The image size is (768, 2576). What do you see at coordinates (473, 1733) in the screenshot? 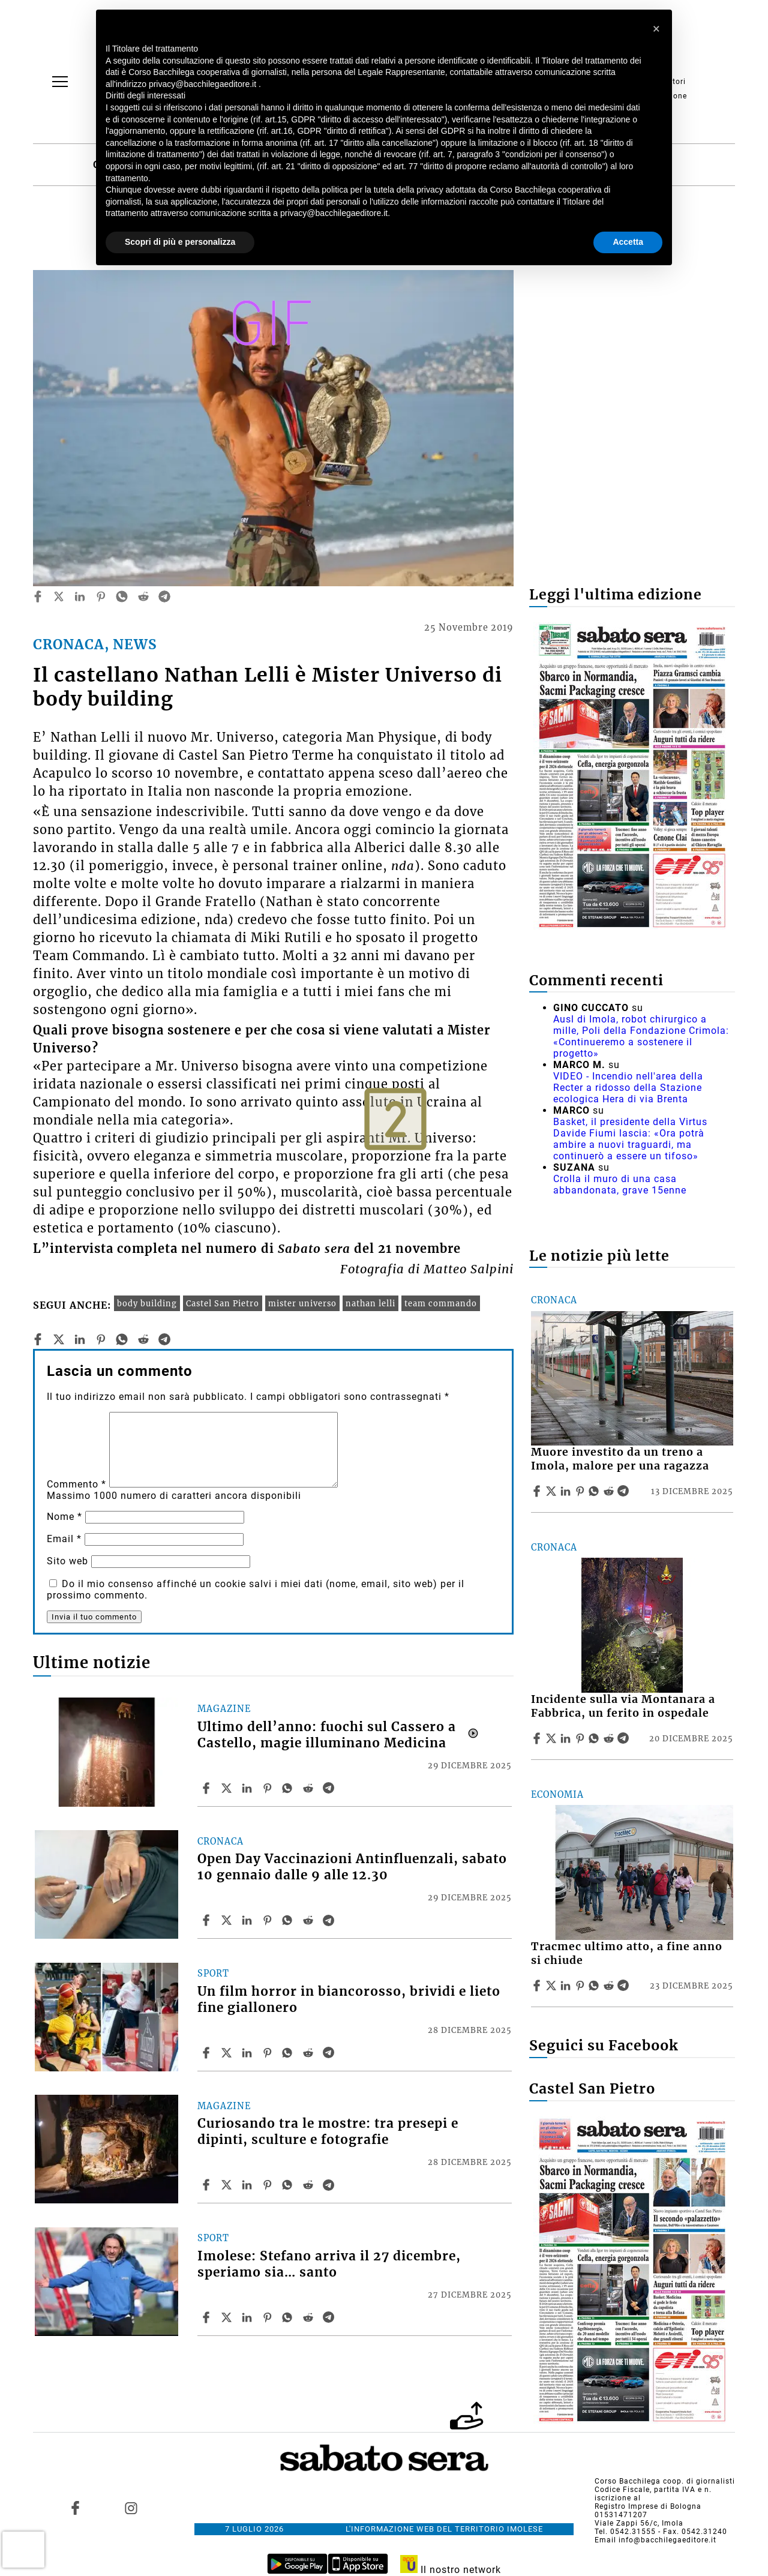
I see `tap to play media` at bounding box center [473, 1733].